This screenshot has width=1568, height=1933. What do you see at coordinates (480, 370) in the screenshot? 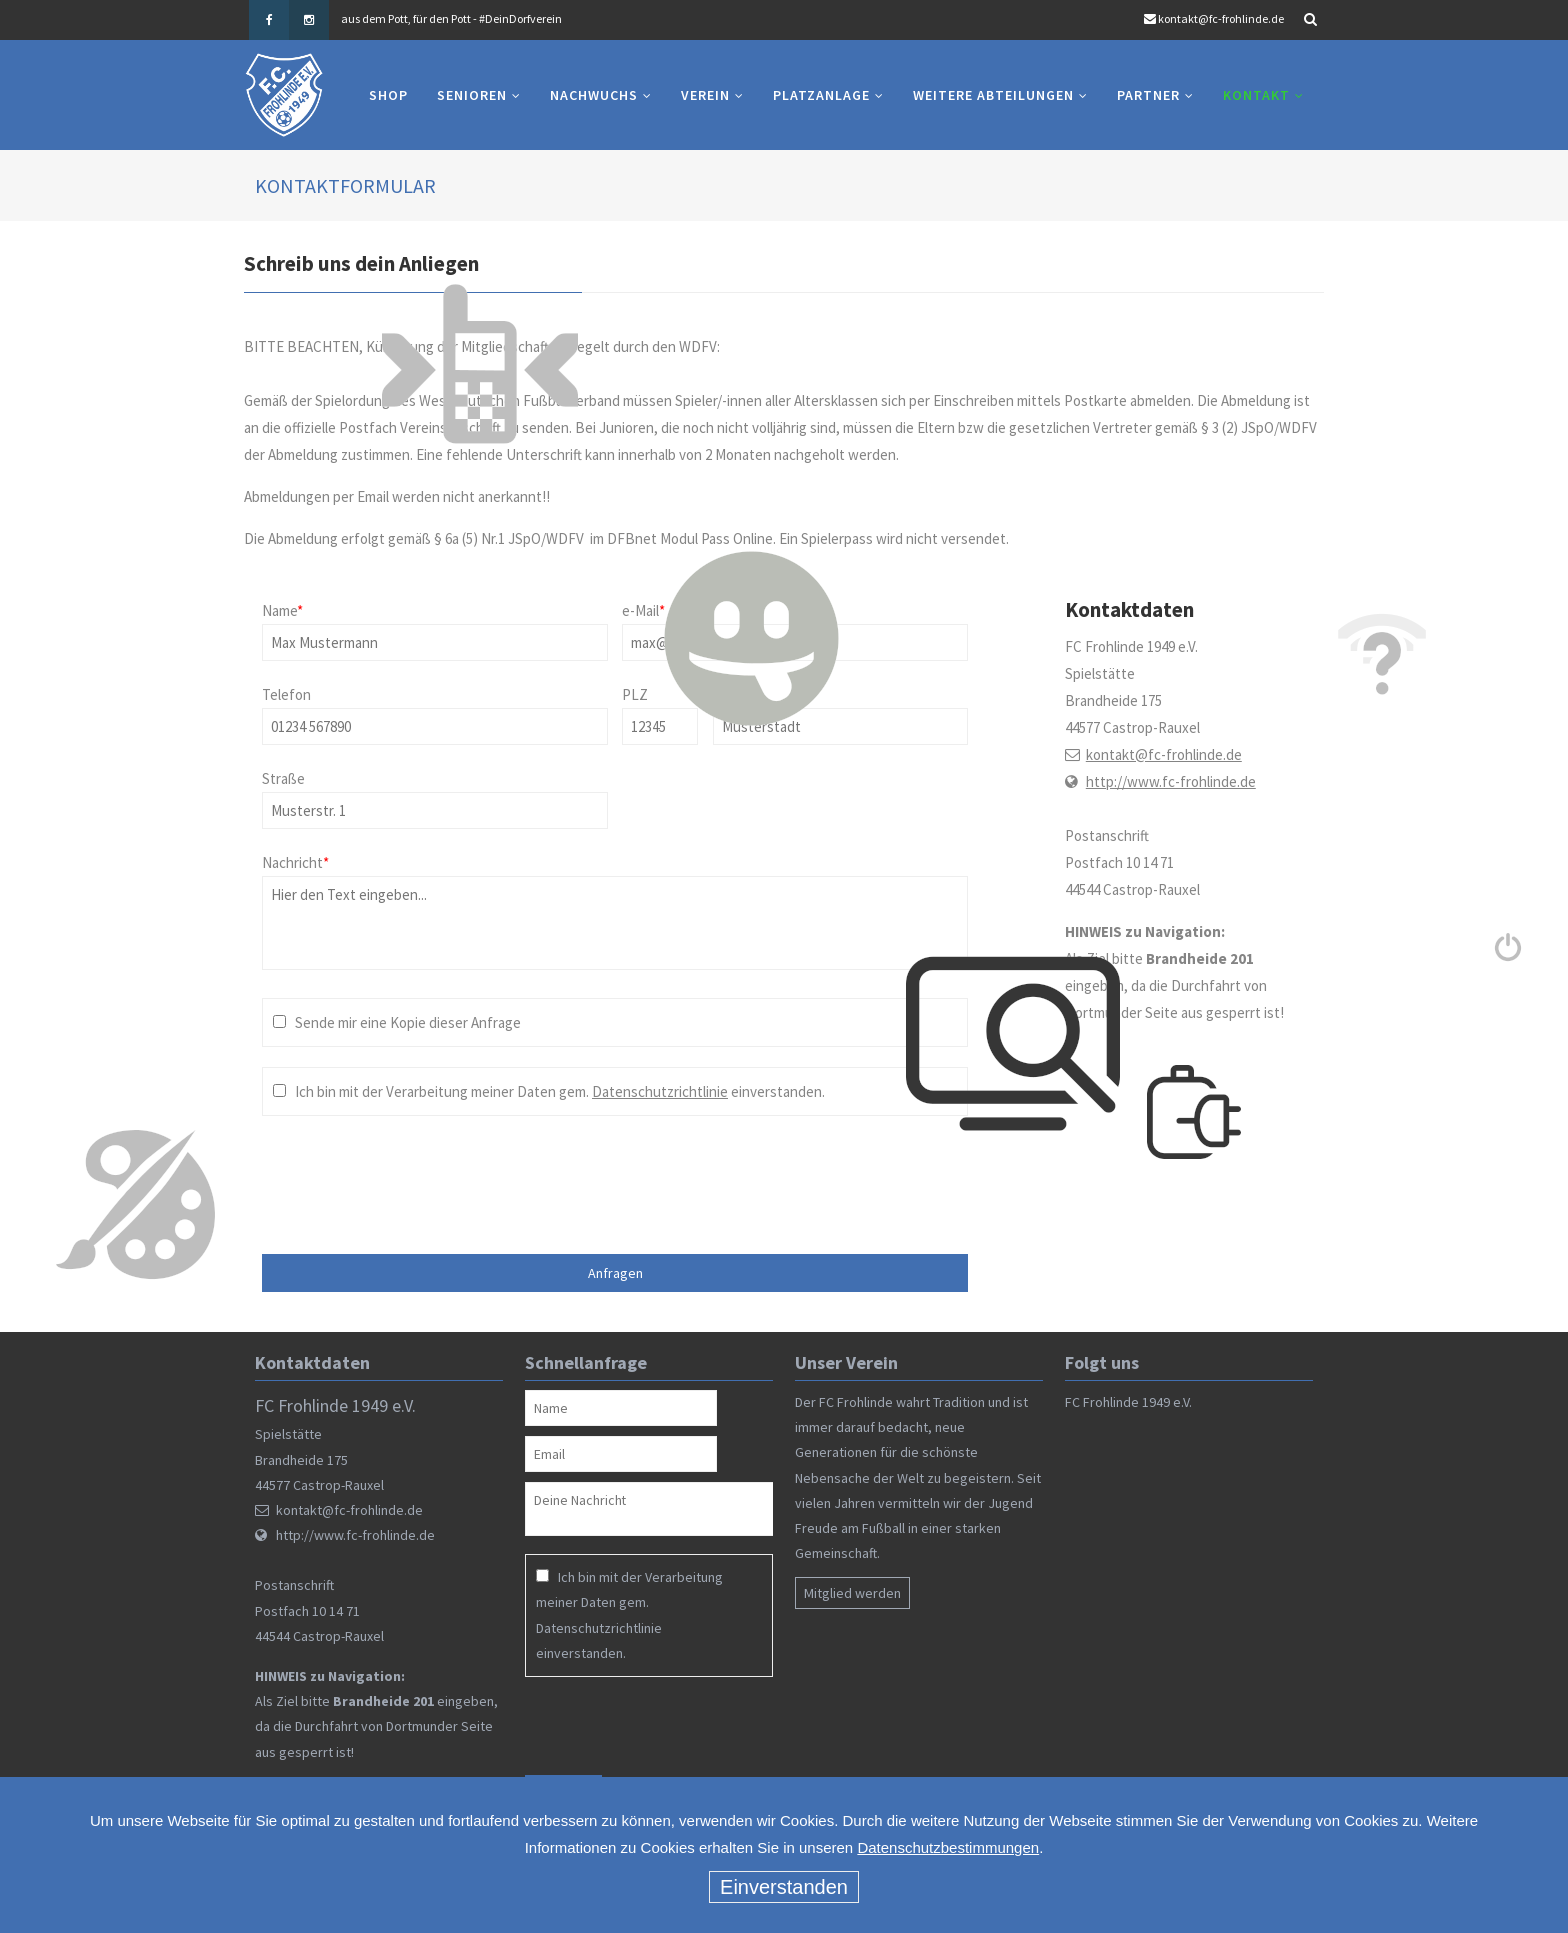
I see `indicates active cellular network connection` at bounding box center [480, 370].